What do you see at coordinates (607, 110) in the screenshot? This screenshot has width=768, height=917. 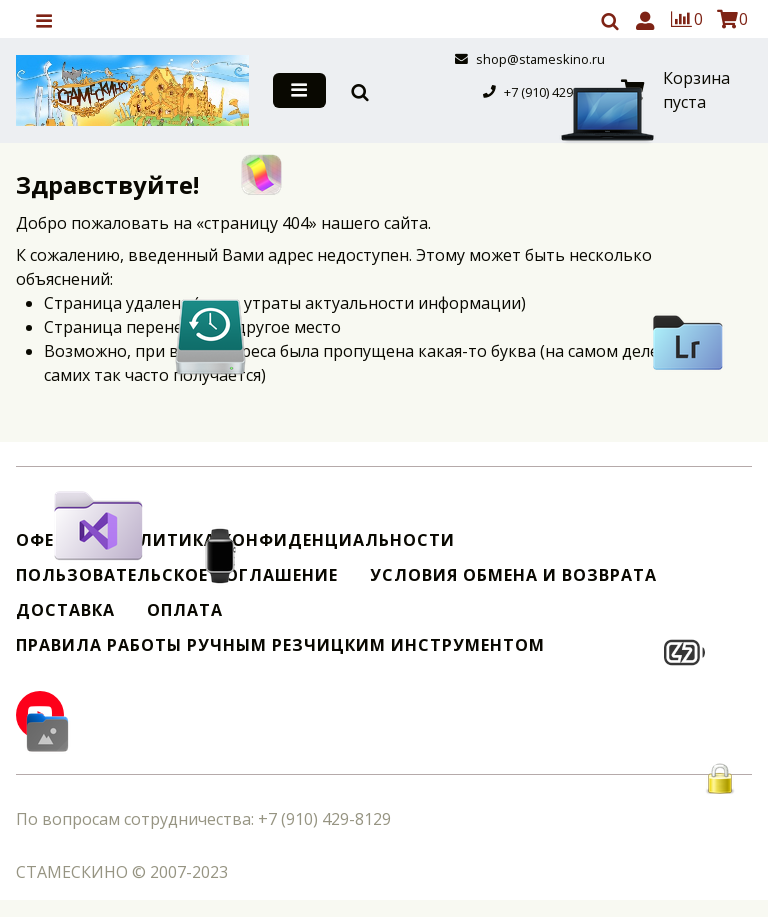 I see `represents a macbook device in system settings` at bounding box center [607, 110].